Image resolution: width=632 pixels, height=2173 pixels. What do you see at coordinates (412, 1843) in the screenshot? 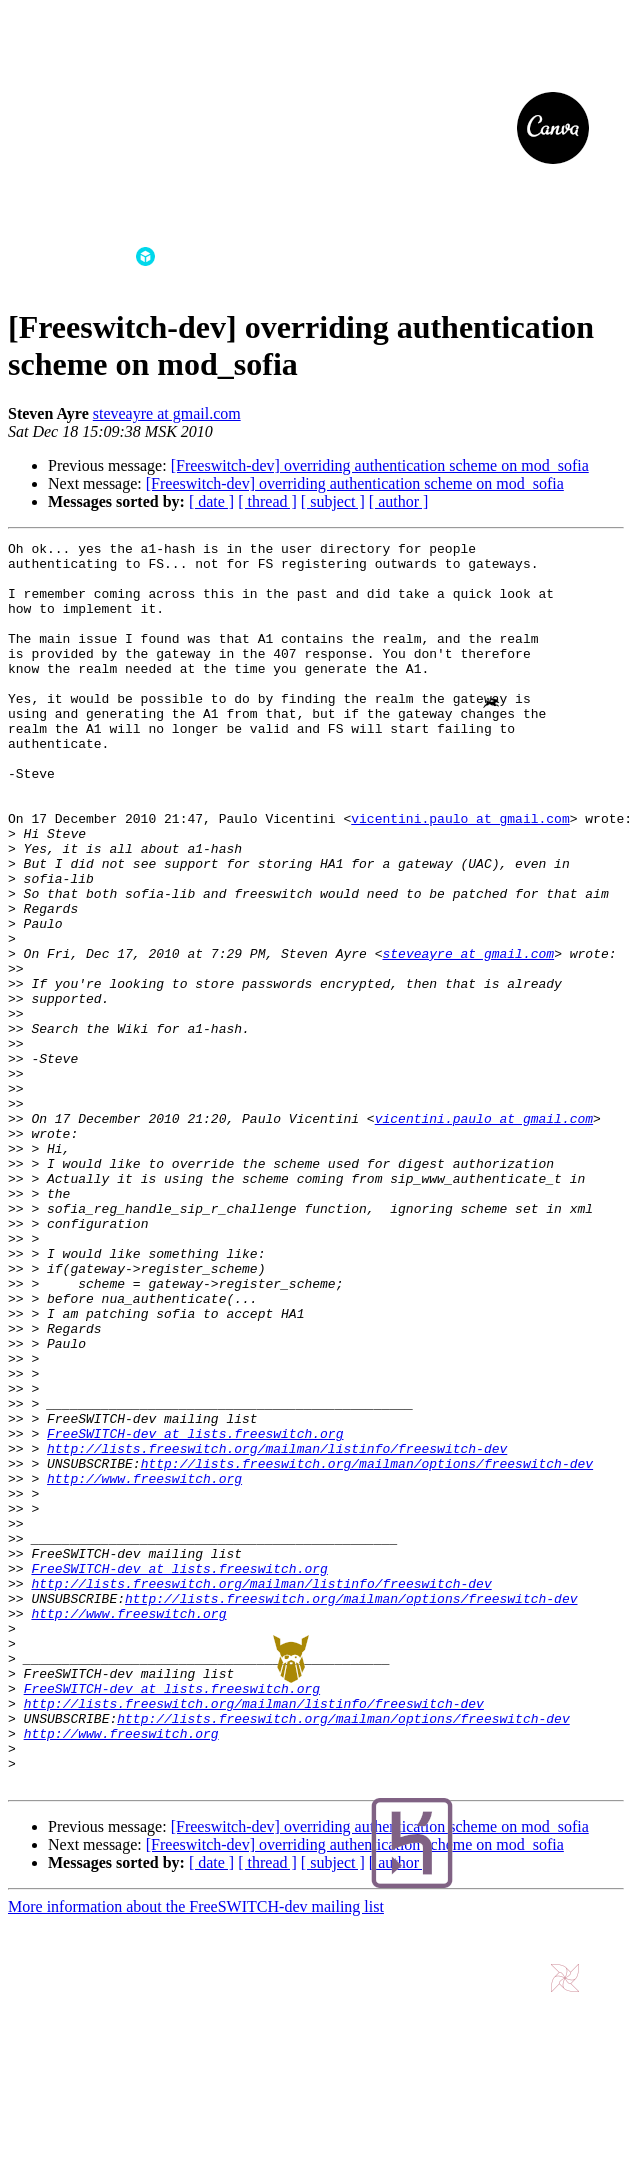
I see `link to Heroku cloud platform` at bounding box center [412, 1843].